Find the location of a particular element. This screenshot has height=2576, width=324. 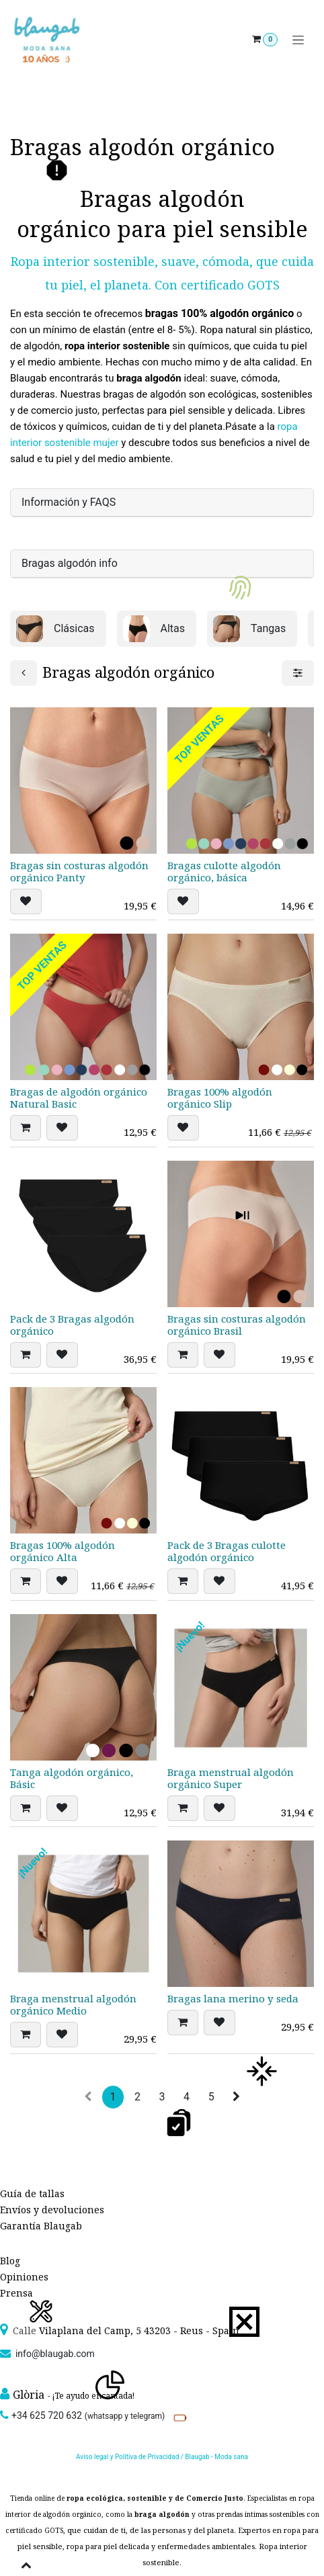

indicates a critical warning or error state is located at coordinates (56, 170).